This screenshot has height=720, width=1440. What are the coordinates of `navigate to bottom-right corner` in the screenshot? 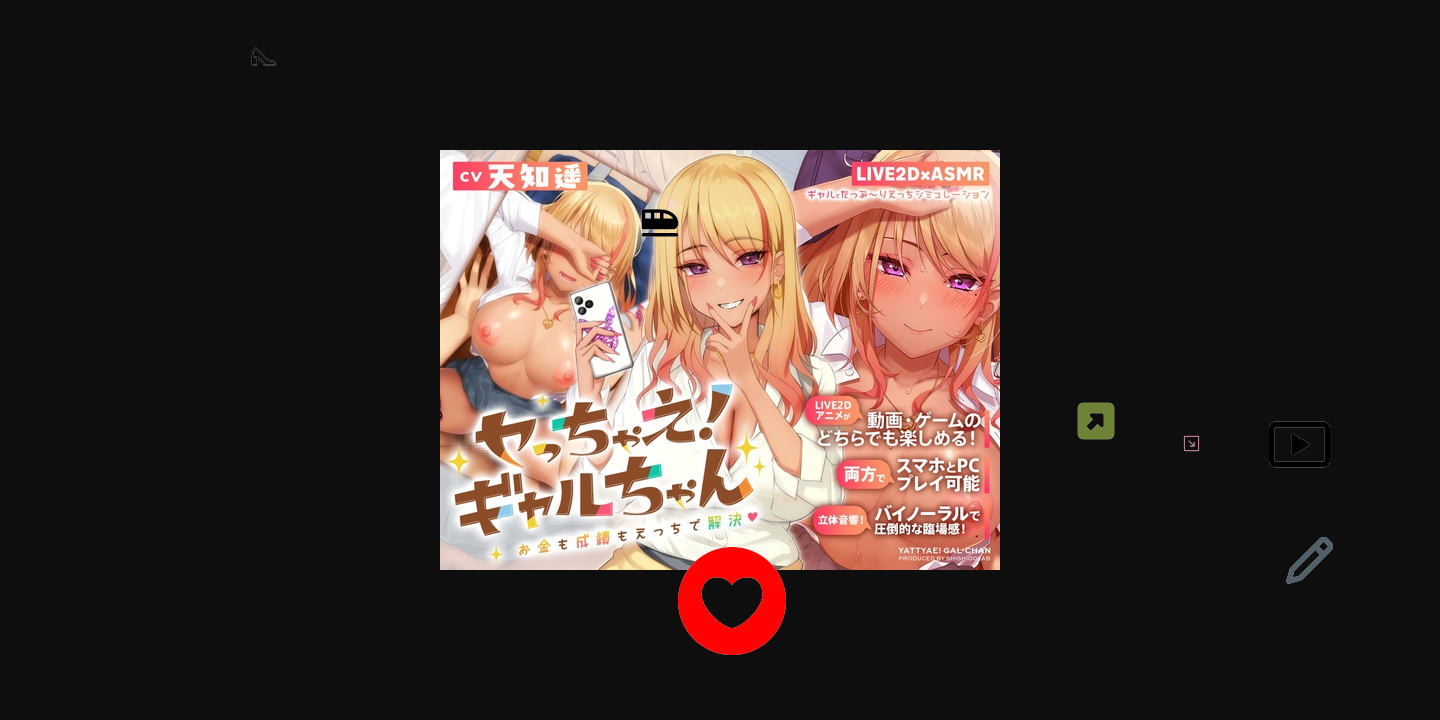 It's located at (1191, 443).